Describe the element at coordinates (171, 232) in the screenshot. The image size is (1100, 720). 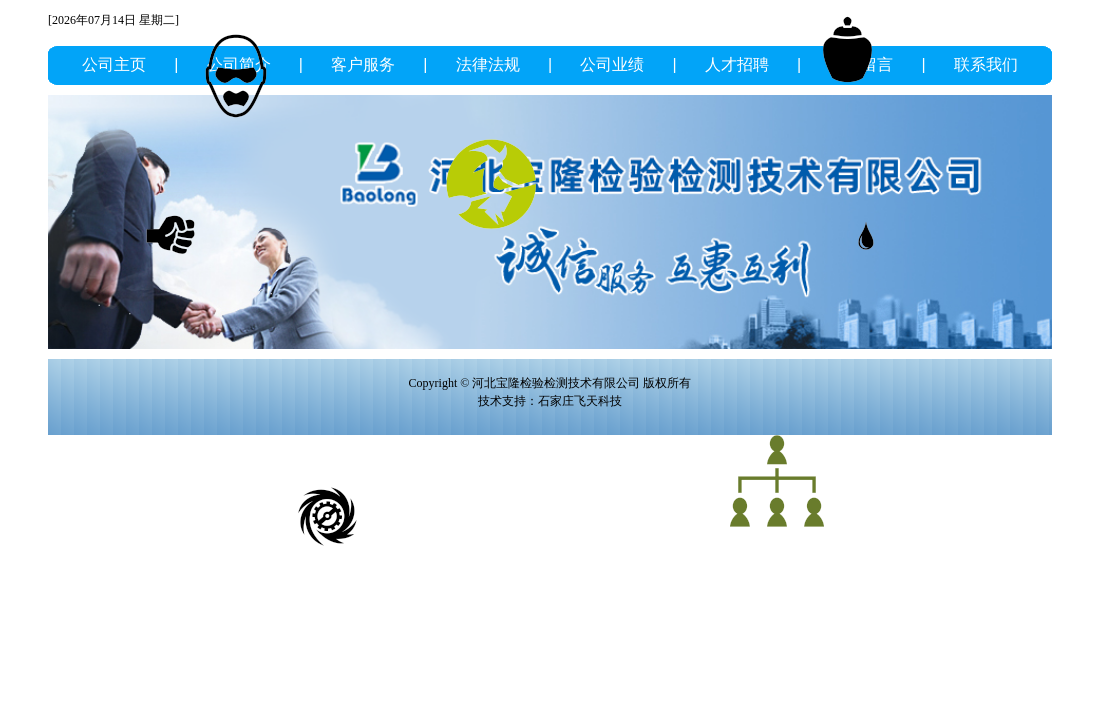
I see `rock move in a rock-paper-scissors game` at that location.